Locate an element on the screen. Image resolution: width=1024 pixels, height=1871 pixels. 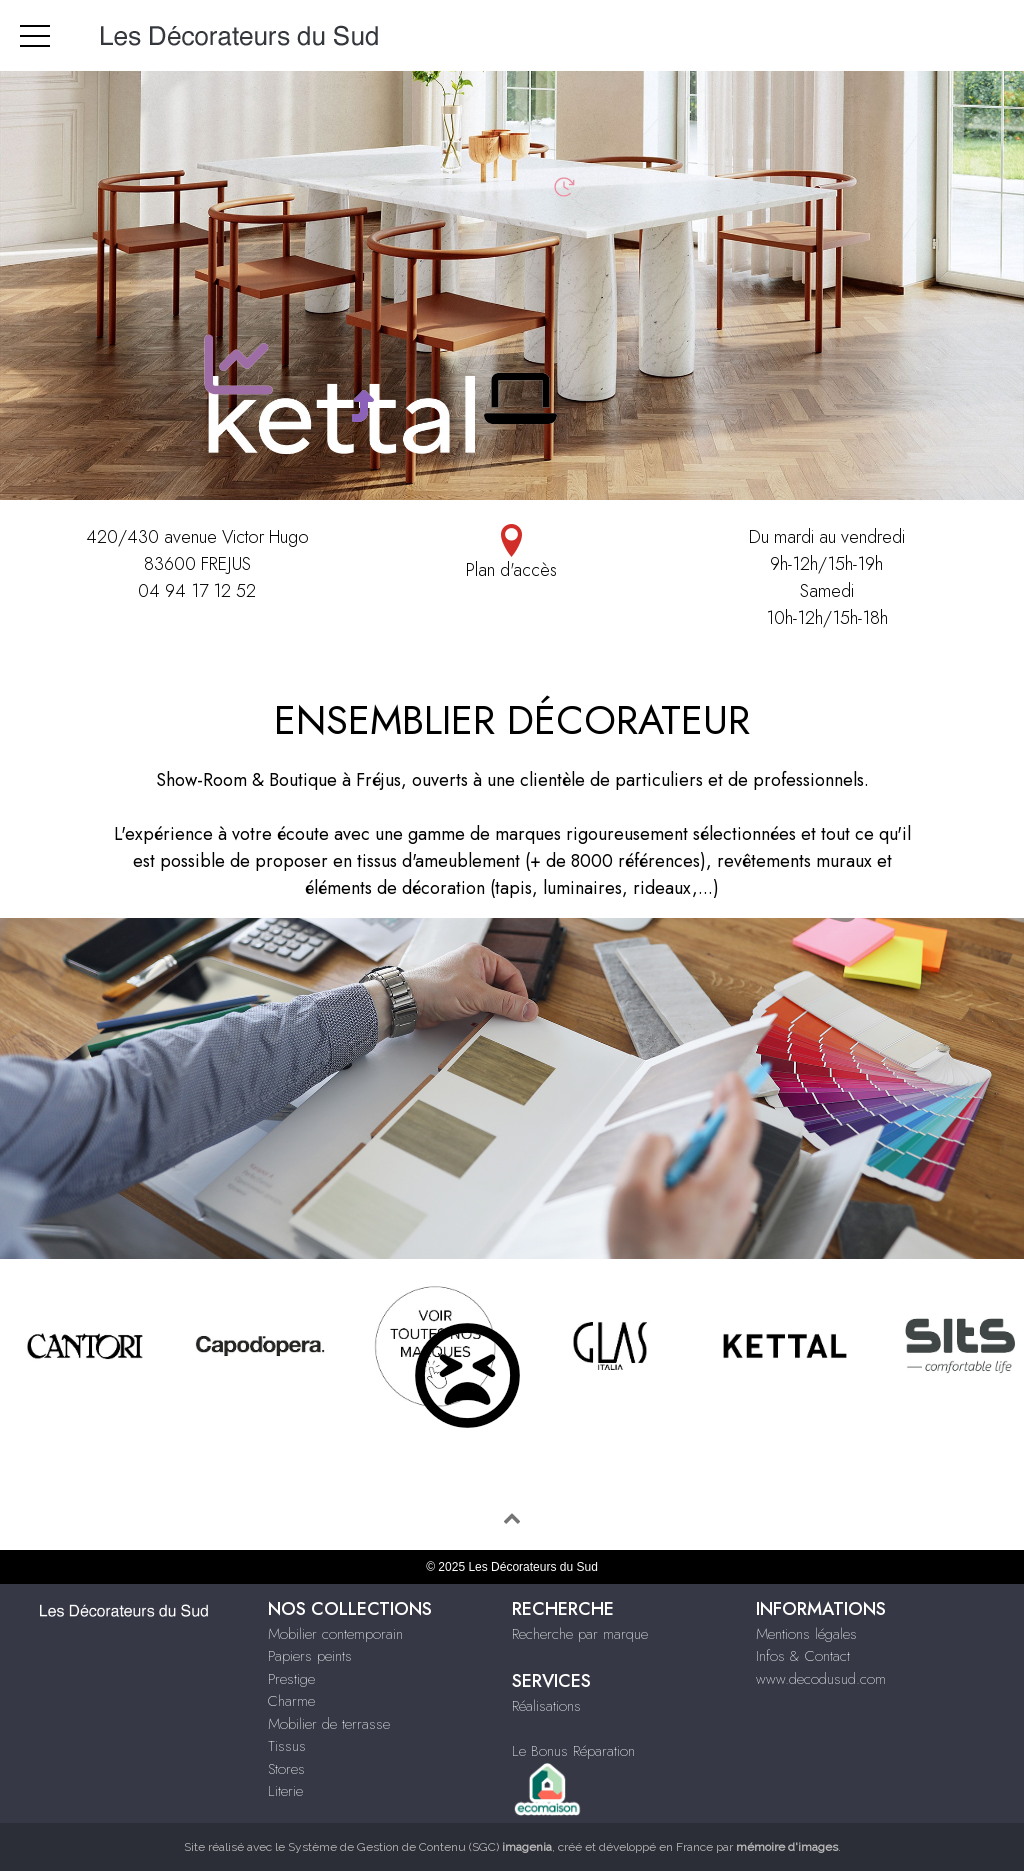
restore to a previous version is located at coordinates (564, 187).